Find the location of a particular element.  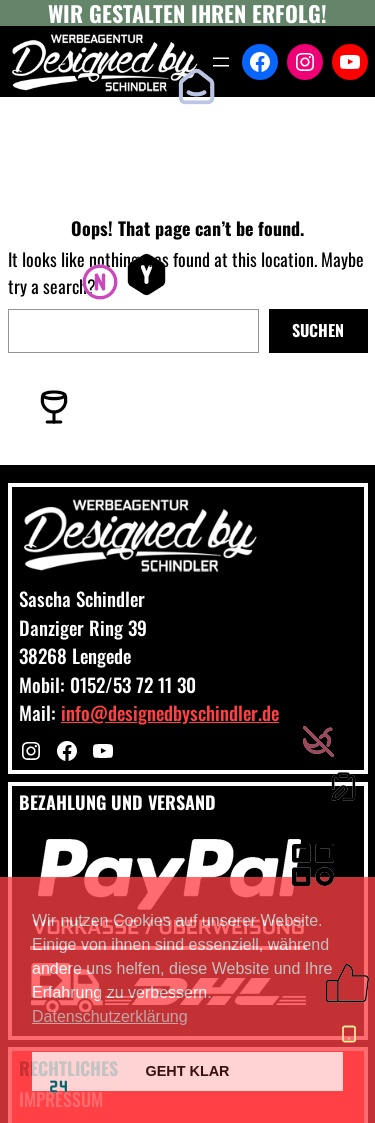

switch to tablet view or layout is located at coordinates (349, 1034).